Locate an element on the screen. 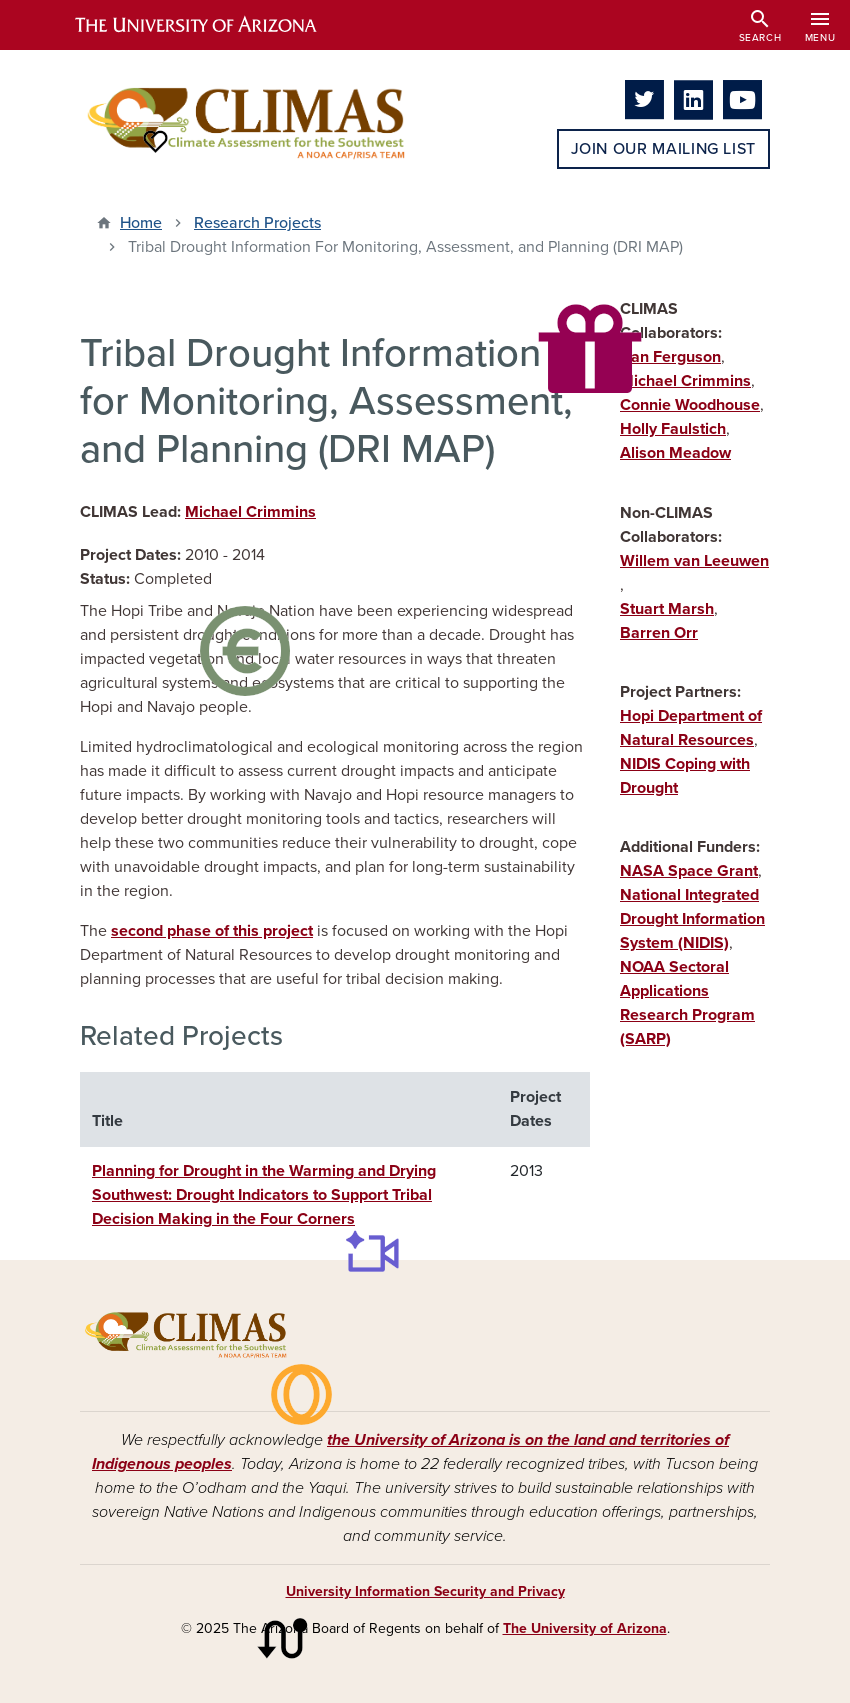 This screenshot has height=1703, width=850. enable AI-powered video features is located at coordinates (373, 1253).